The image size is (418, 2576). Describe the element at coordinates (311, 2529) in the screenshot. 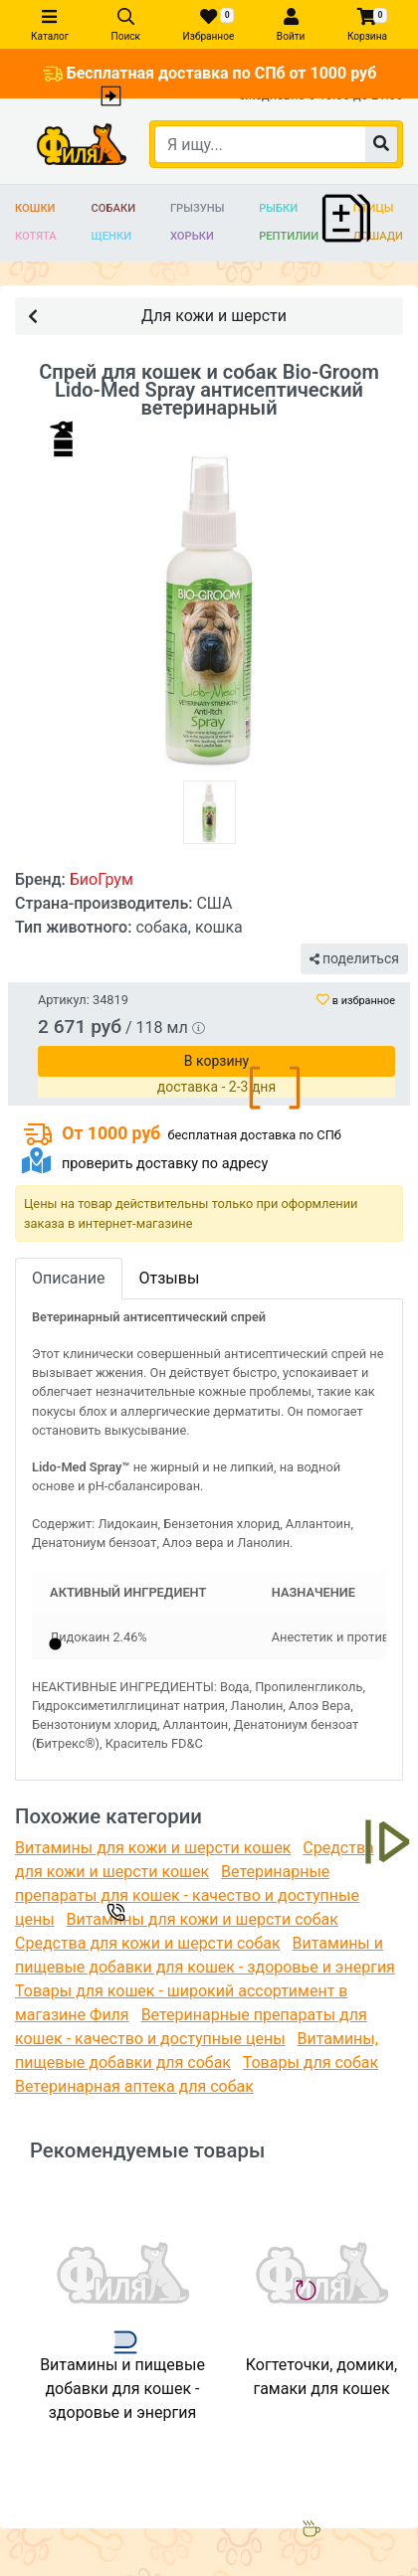

I see `take a coffee break or pause work` at that location.